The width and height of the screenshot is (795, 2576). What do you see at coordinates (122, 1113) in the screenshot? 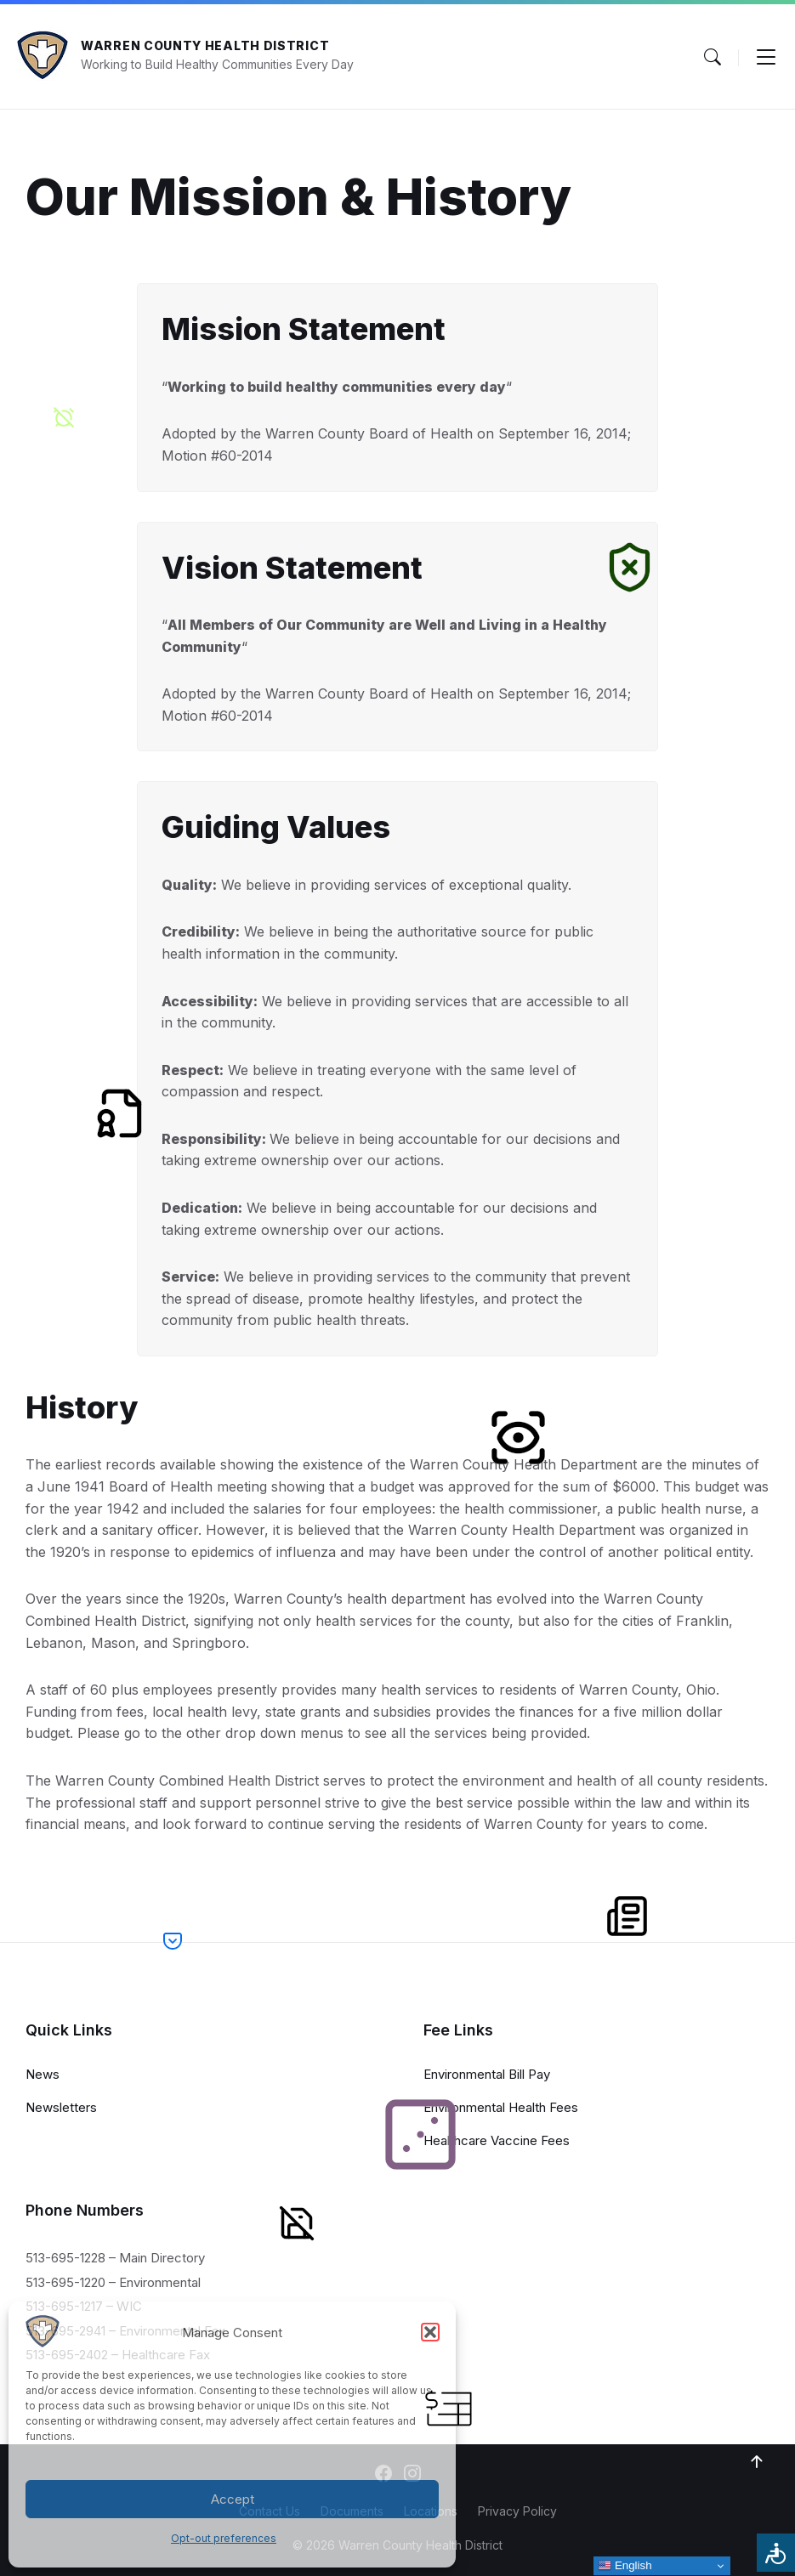
I see `view certified or official document` at bounding box center [122, 1113].